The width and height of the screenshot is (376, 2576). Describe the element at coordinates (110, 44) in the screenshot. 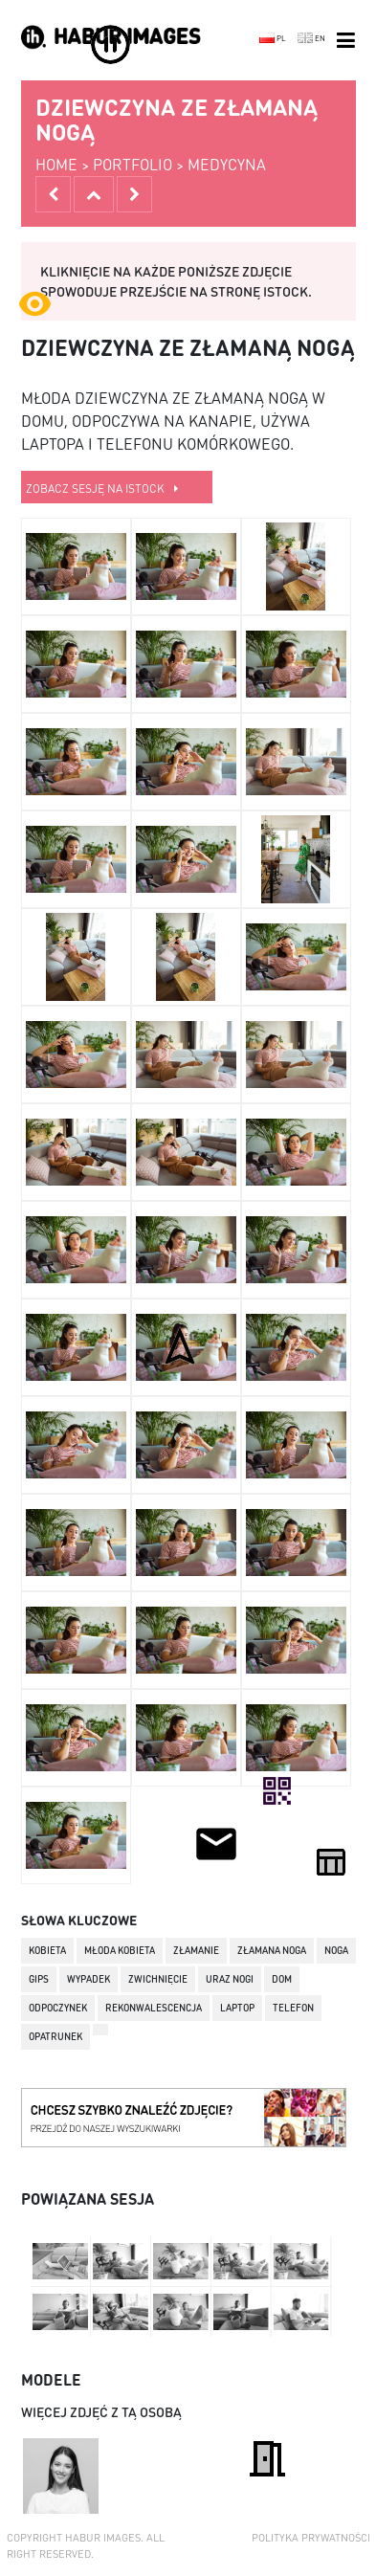

I see `pause media playback` at that location.